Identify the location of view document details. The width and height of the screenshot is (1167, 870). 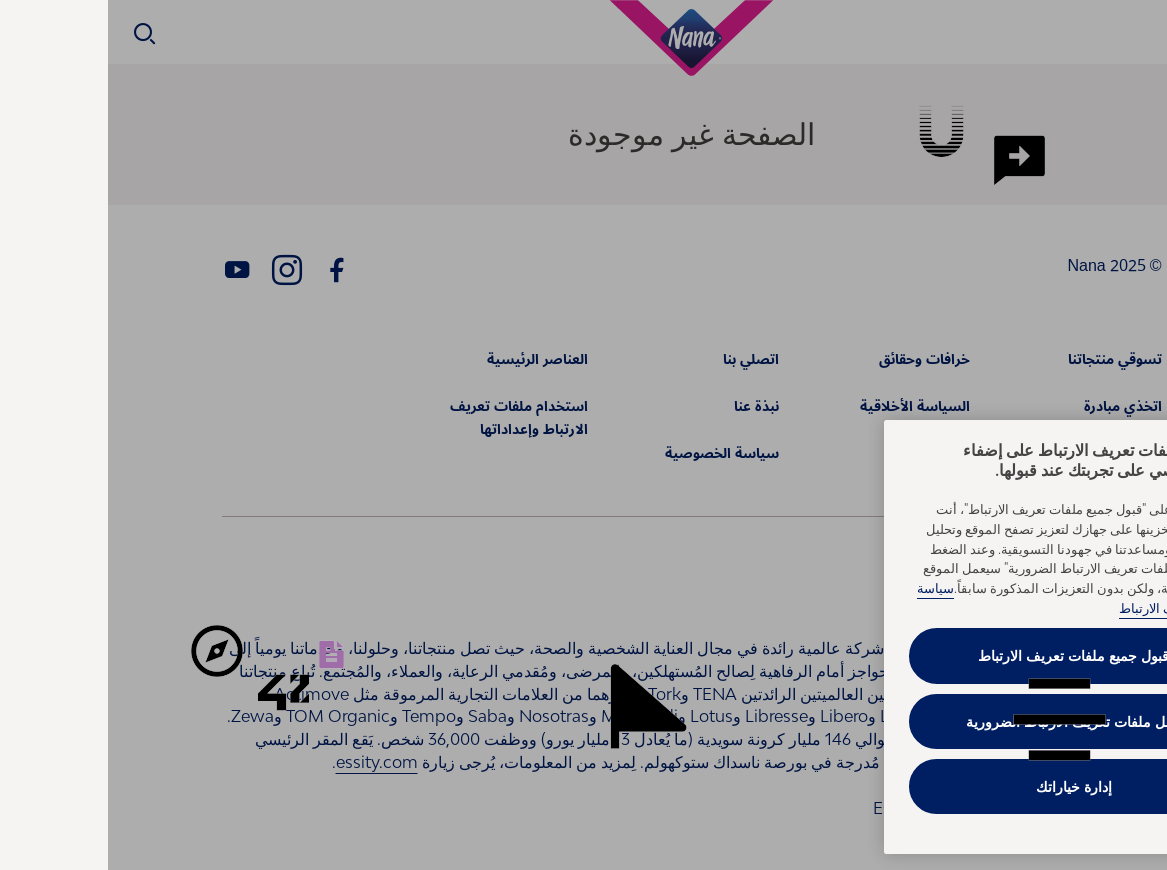
(331, 654).